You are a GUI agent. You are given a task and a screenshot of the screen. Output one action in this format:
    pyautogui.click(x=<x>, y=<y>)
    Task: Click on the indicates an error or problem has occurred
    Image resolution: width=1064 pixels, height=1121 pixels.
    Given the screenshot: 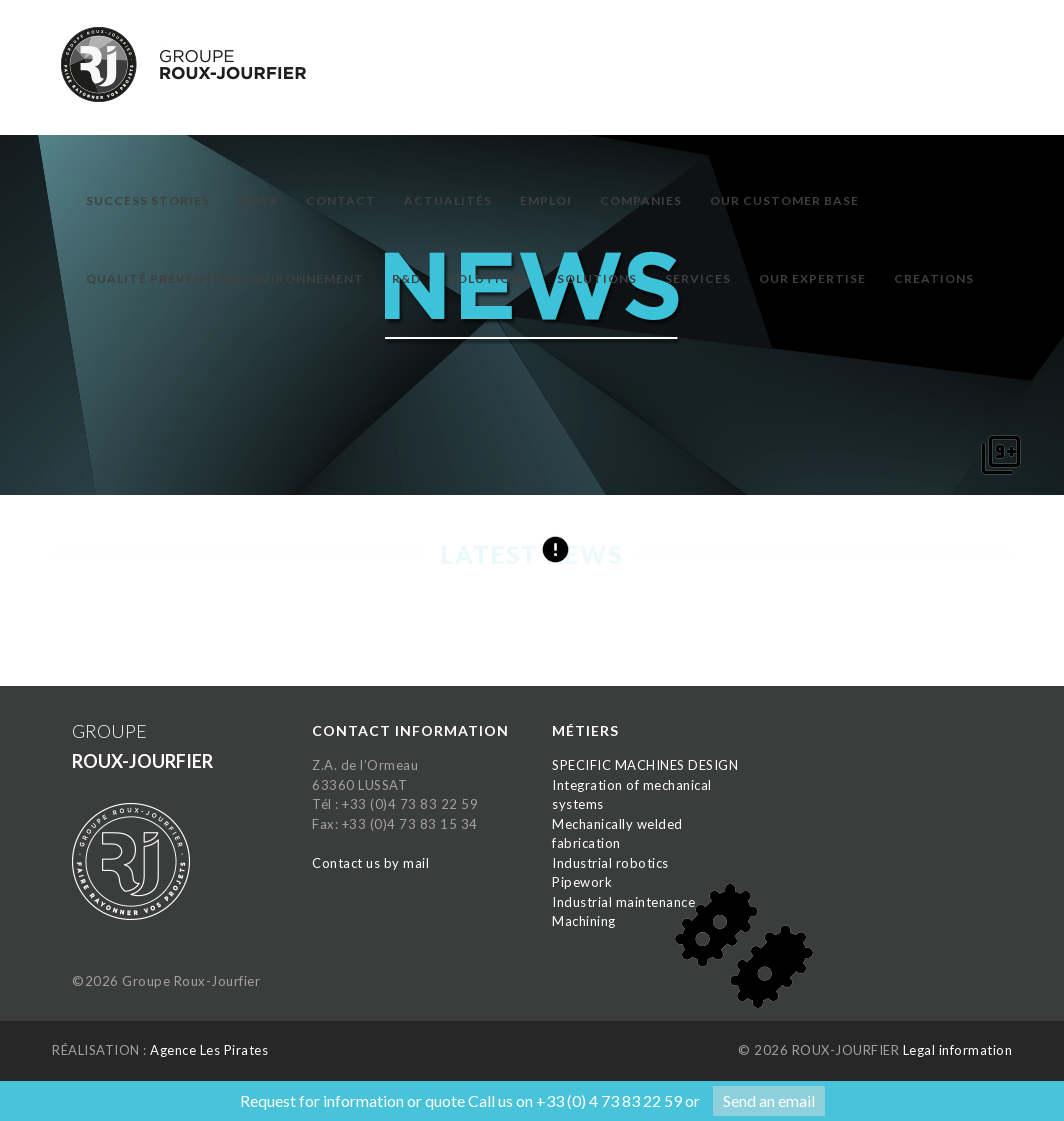 What is the action you would take?
    pyautogui.click(x=555, y=549)
    